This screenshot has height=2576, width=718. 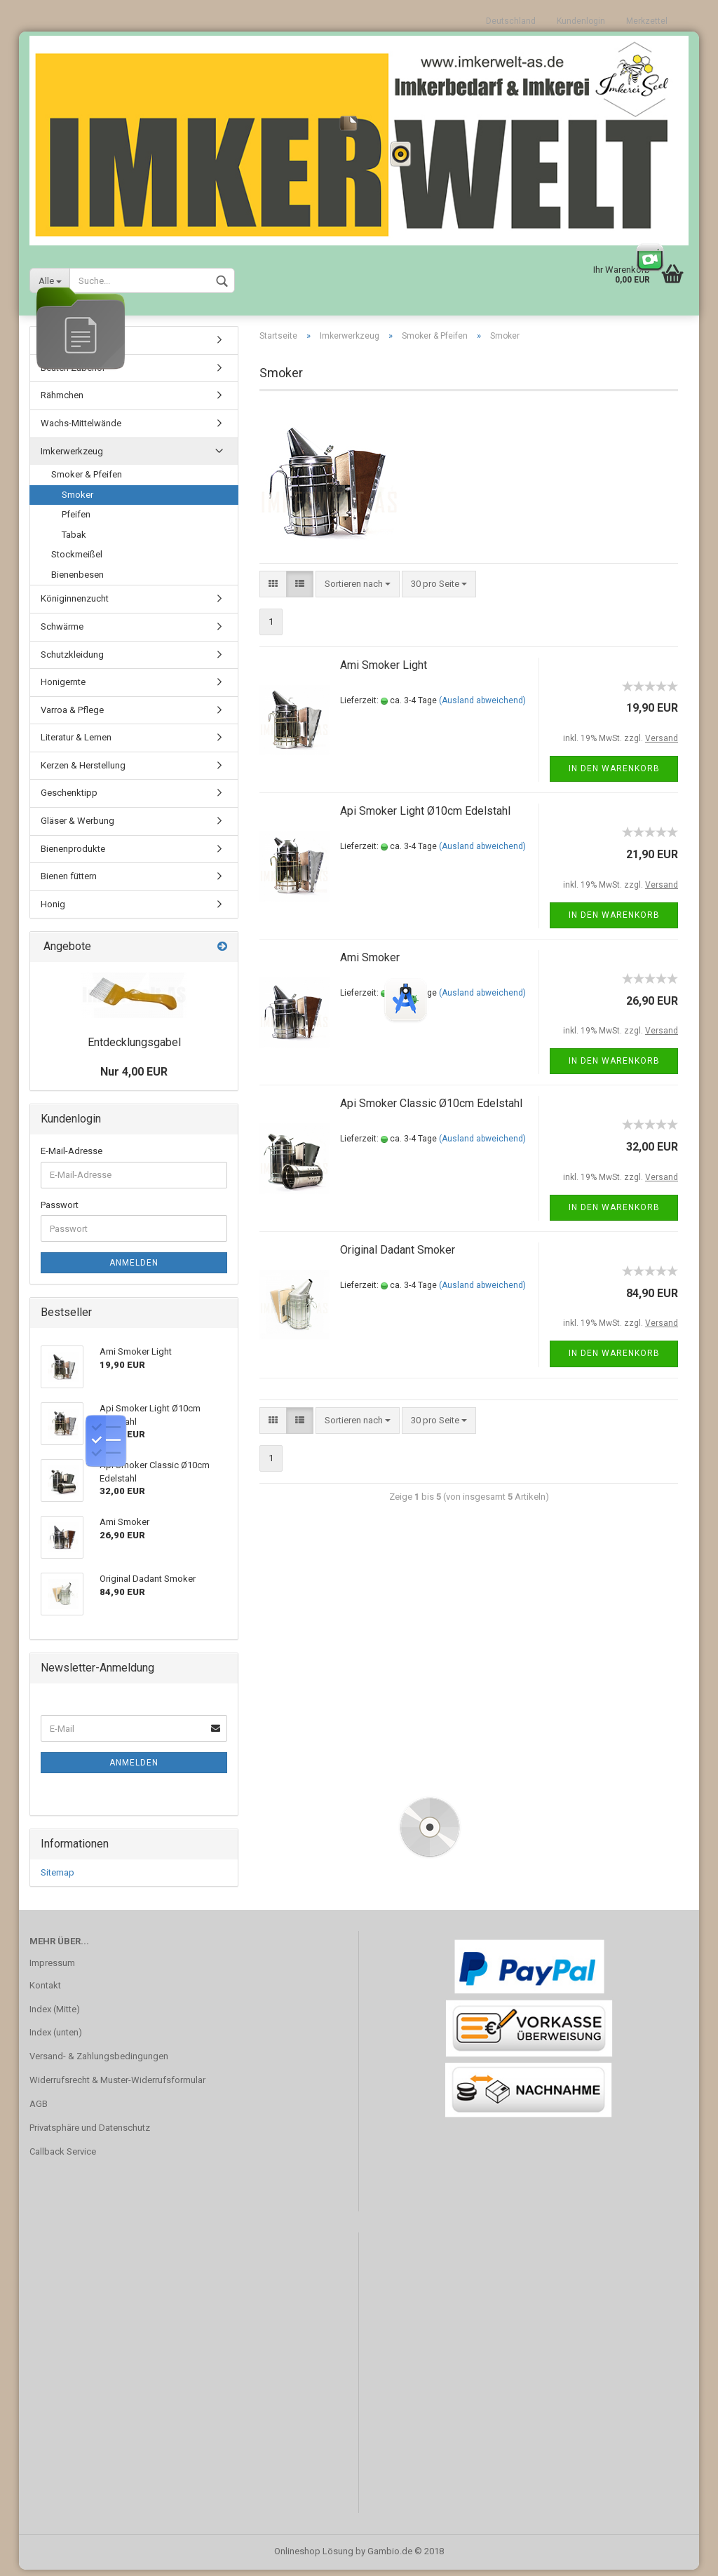 What do you see at coordinates (400, 154) in the screenshot?
I see `open rhythmbox music player` at bounding box center [400, 154].